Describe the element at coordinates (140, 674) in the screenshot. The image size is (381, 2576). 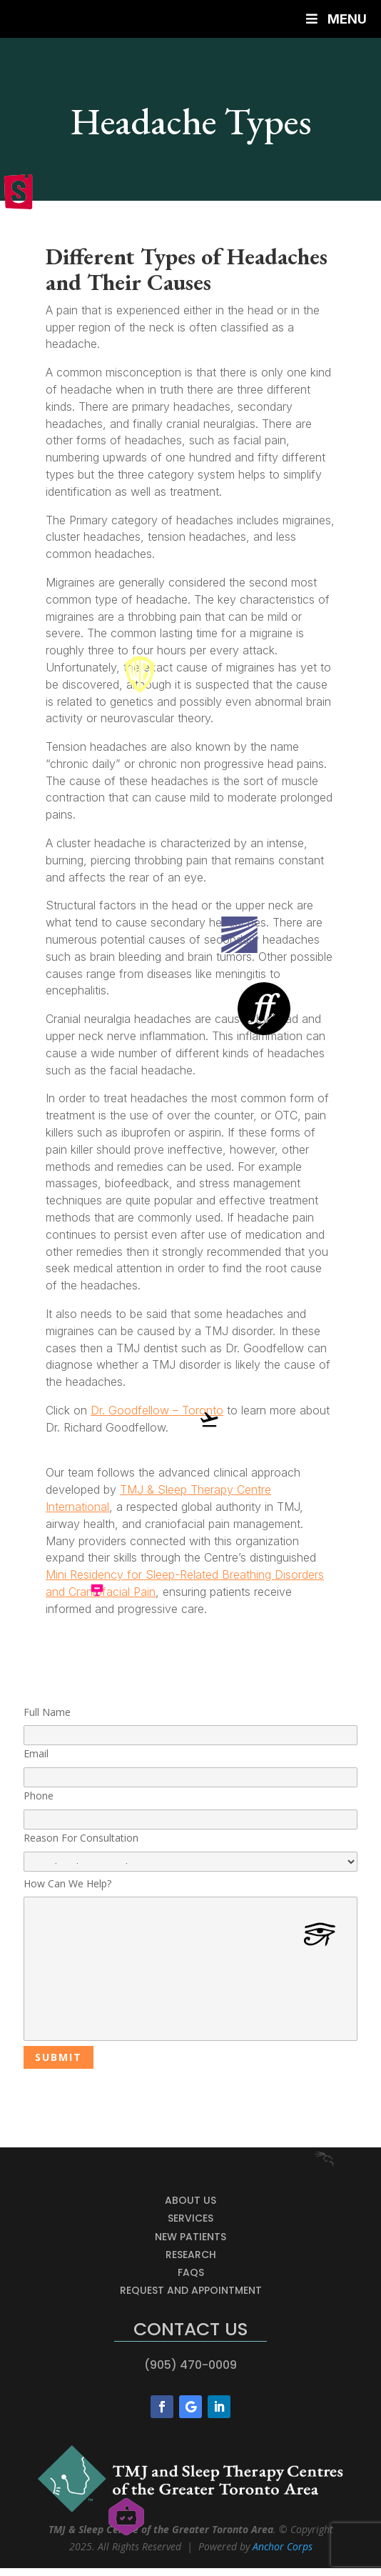
I see `warner bros. official logo` at that location.